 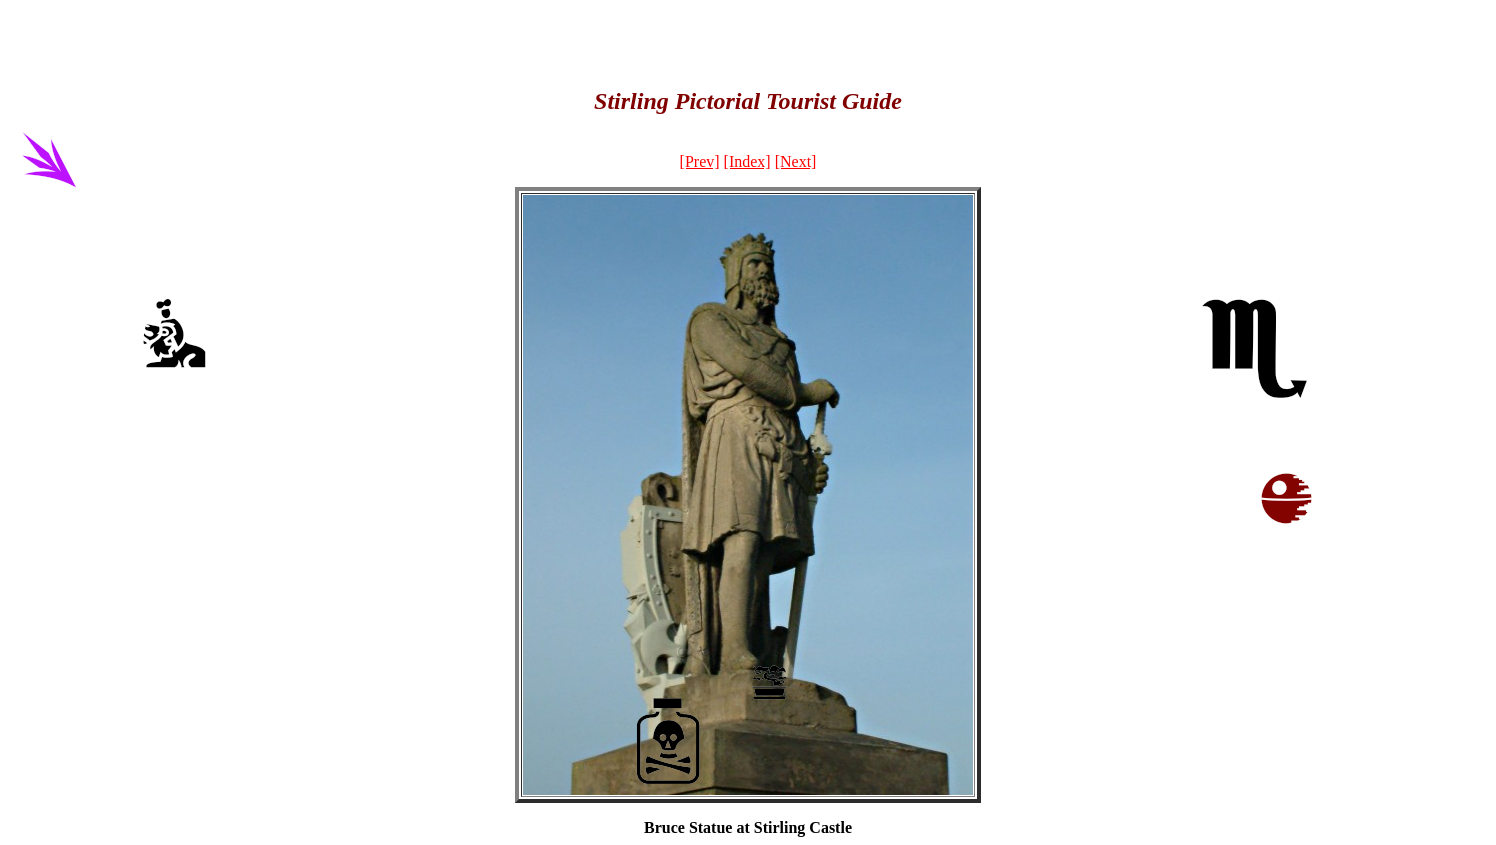 I want to click on poison or toxic item in game inventory, so click(x=667, y=740).